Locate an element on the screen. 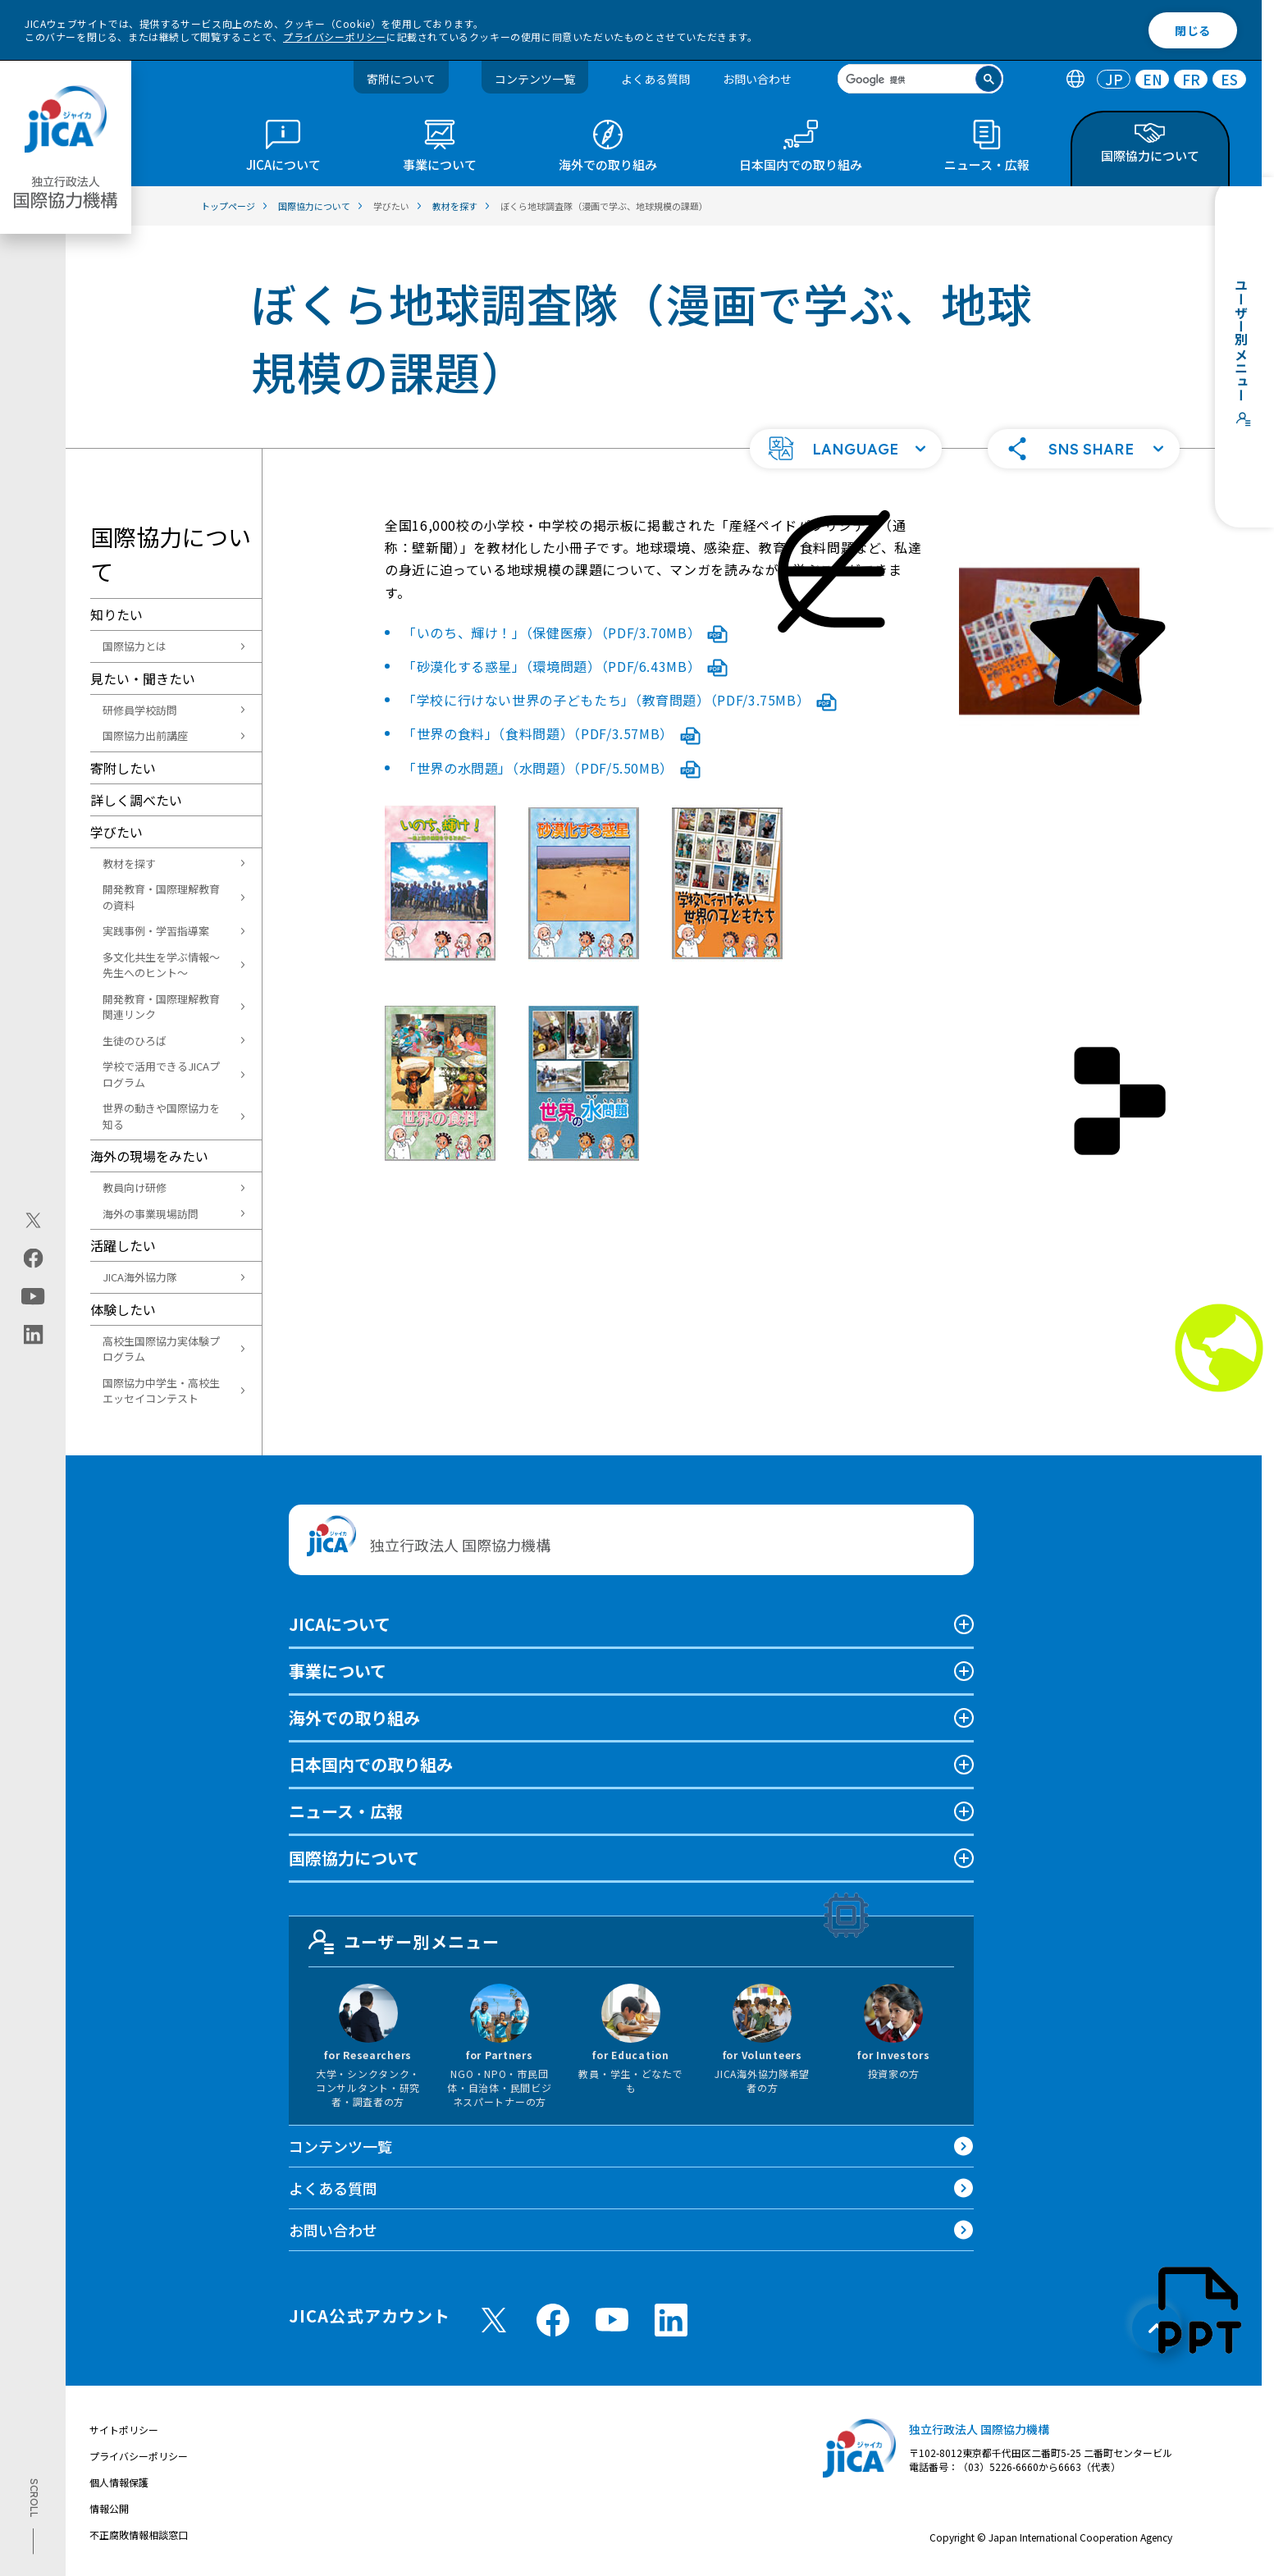 This screenshot has height=2576, width=1274. indicates item is not part of a set or group is located at coordinates (833, 571).